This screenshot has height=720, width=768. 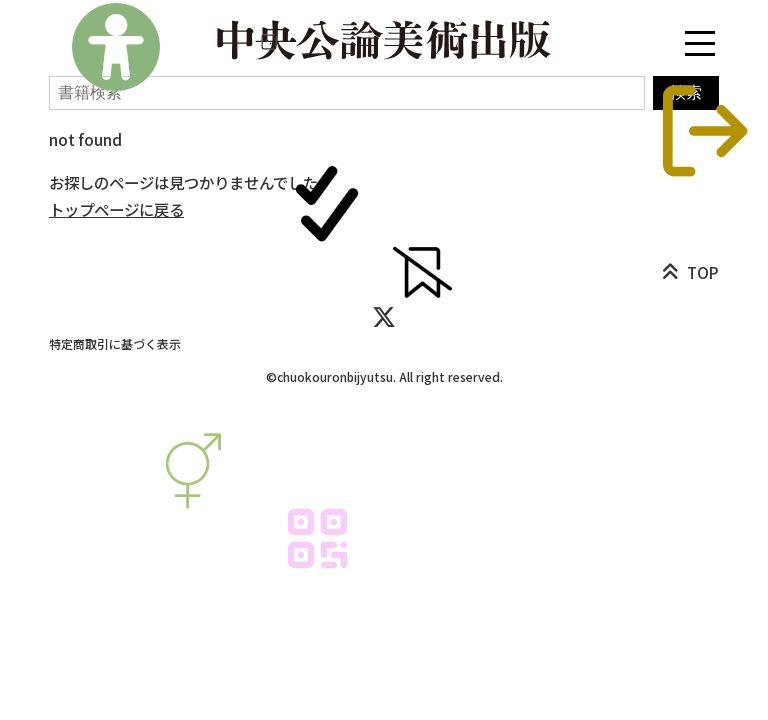 What do you see at coordinates (317, 538) in the screenshot?
I see `scan or generate a QR code` at bounding box center [317, 538].